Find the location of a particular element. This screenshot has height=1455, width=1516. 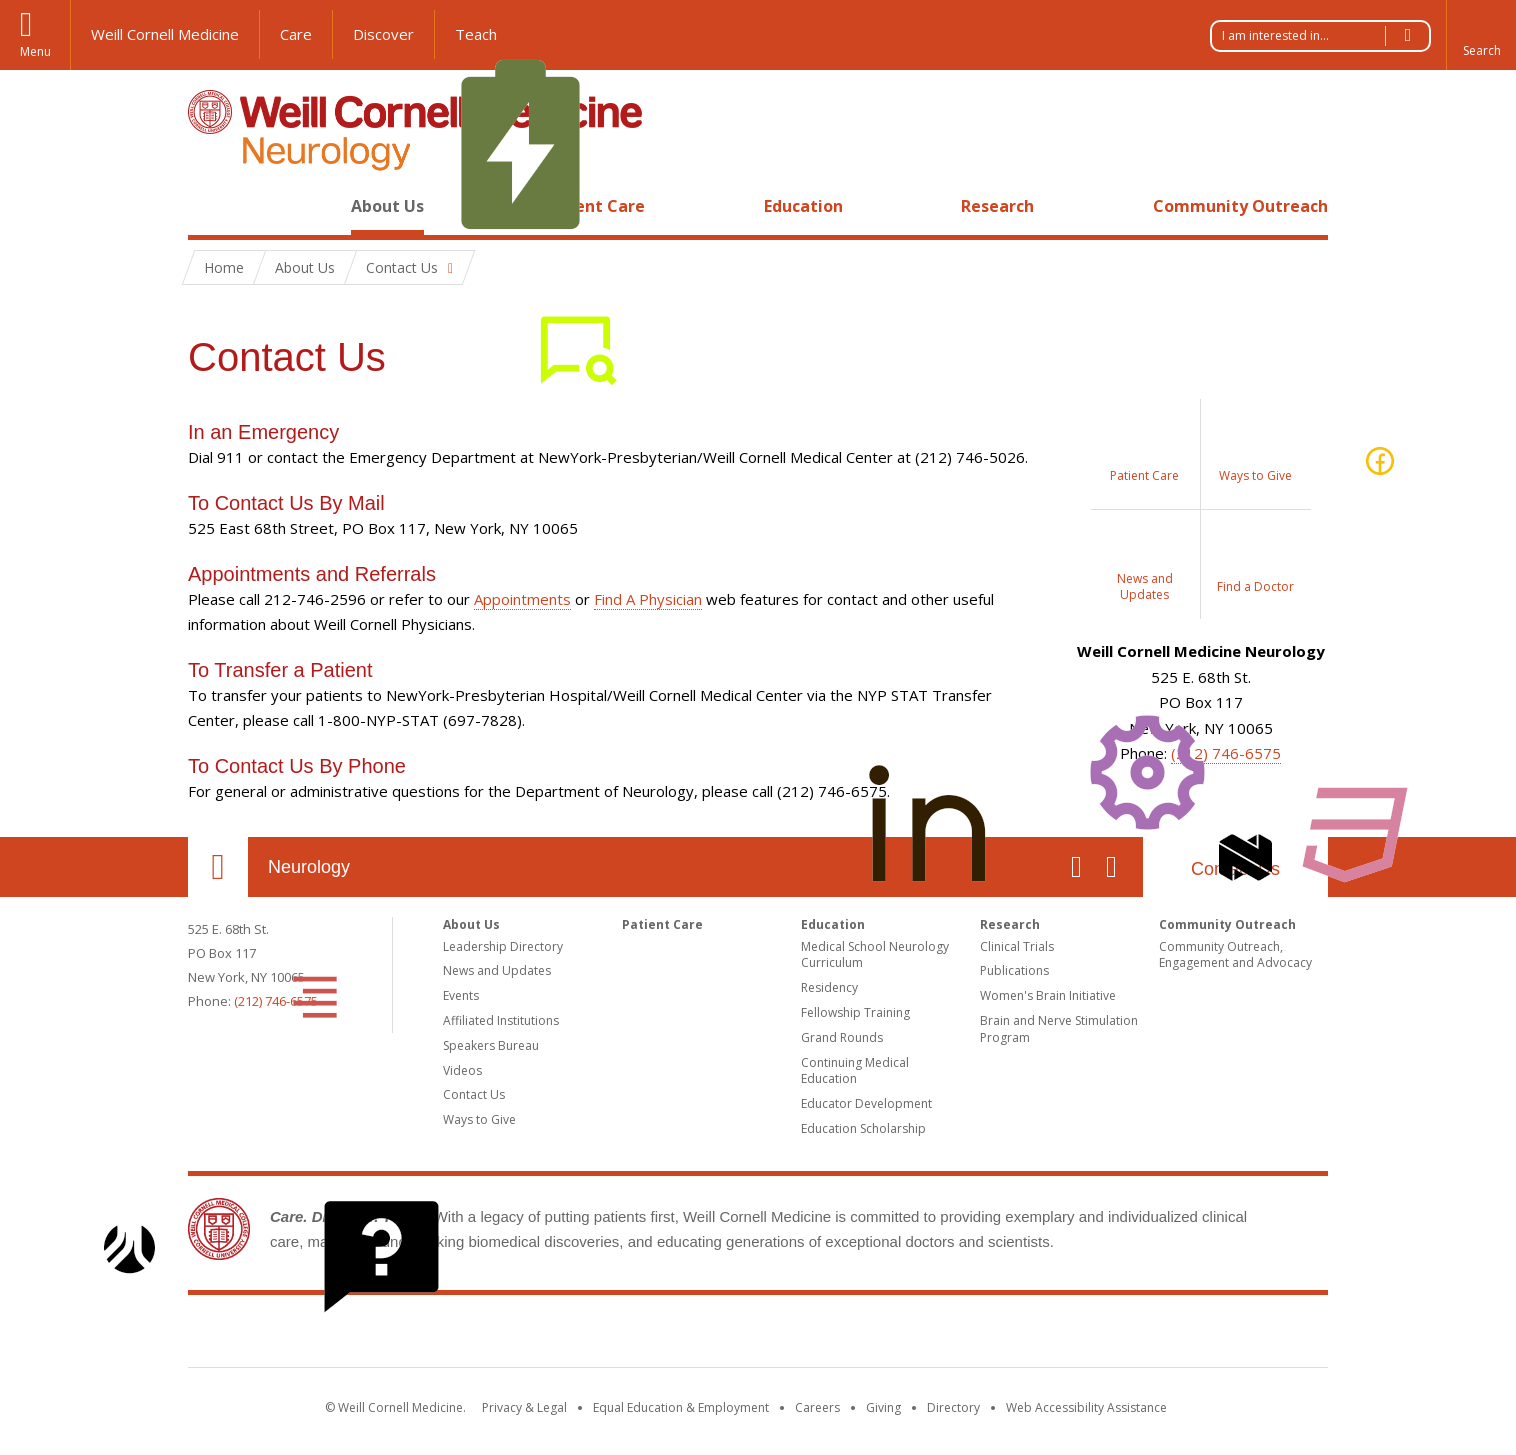

roots development framework logo is located at coordinates (129, 1249).